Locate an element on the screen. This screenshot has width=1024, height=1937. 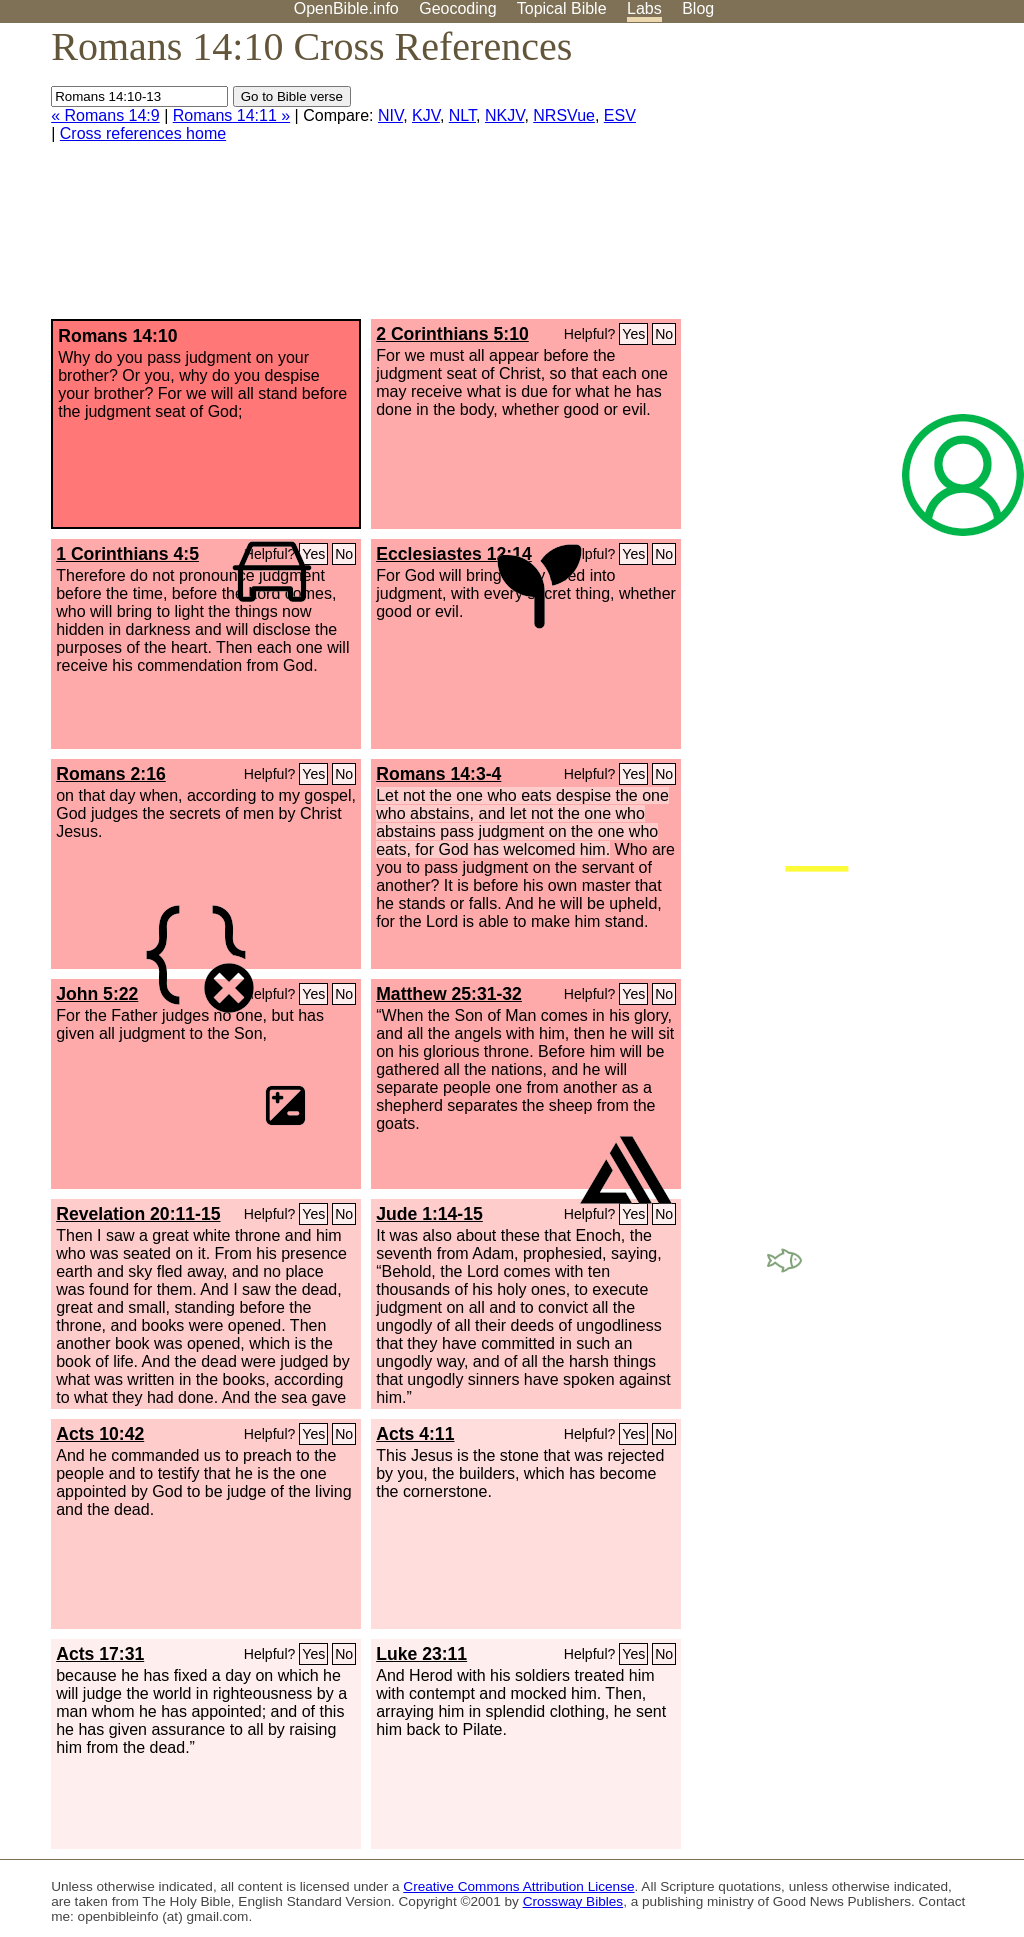
minimize the current window is located at coordinates (814, 866).